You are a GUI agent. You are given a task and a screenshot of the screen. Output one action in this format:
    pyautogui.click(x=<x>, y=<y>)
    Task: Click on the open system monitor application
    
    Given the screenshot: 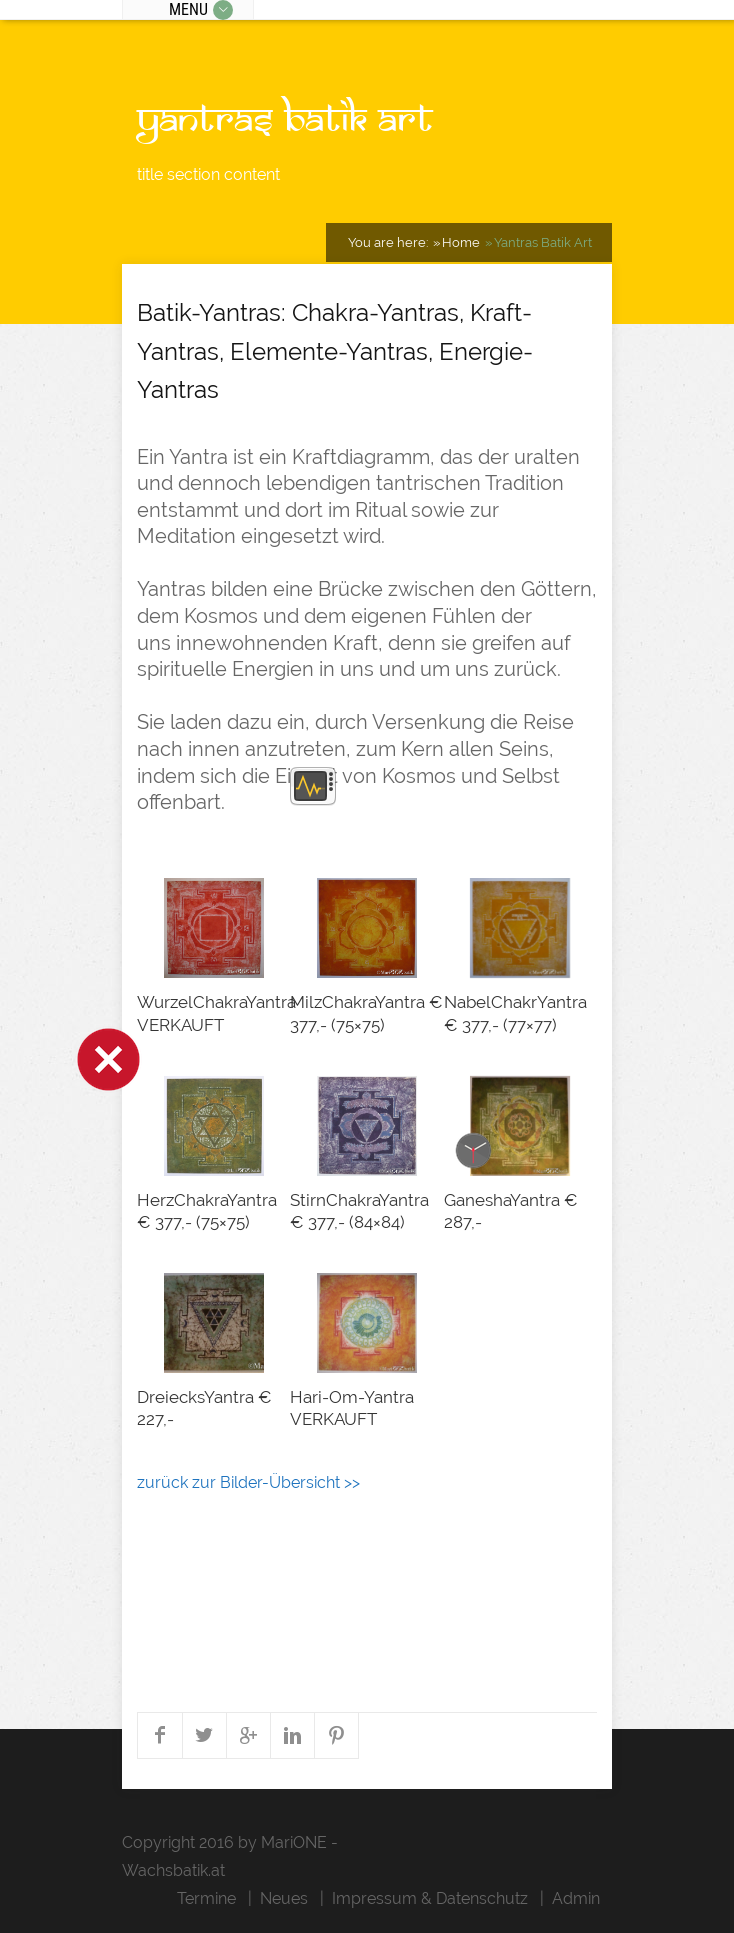 What is the action you would take?
    pyautogui.click(x=313, y=786)
    